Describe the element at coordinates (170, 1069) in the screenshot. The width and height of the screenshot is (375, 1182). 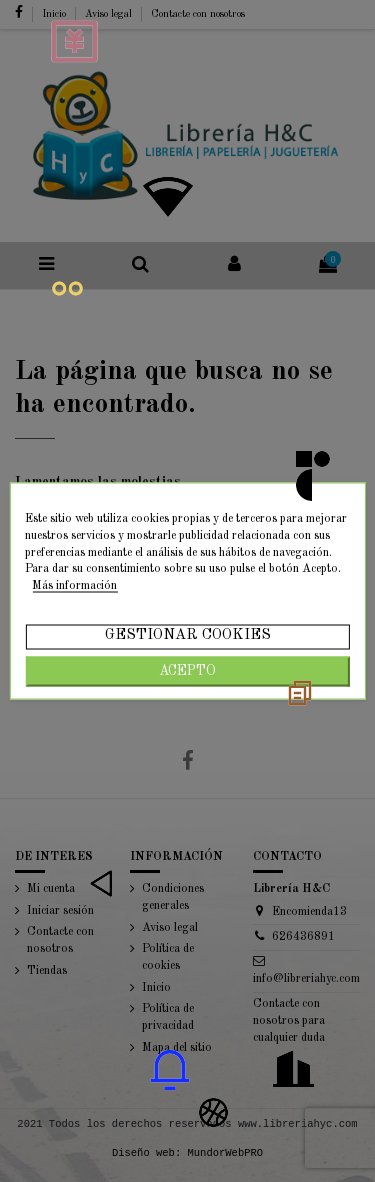
I see `notification or alert indicator` at that location.